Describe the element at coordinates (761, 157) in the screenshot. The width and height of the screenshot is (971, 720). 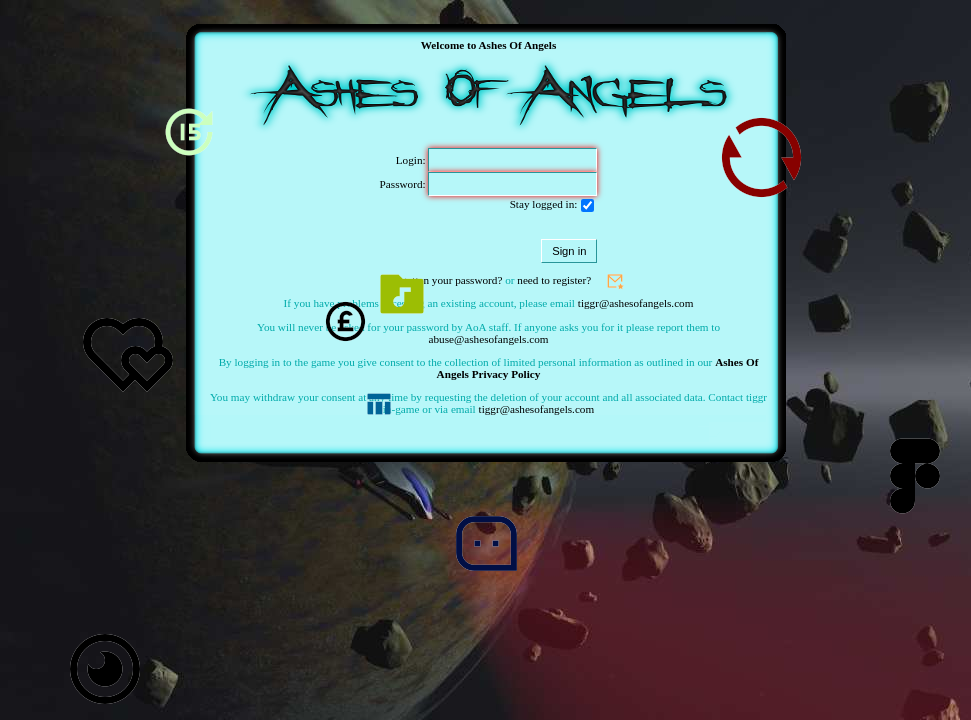
I see `refresh or reload the current page` at that location.